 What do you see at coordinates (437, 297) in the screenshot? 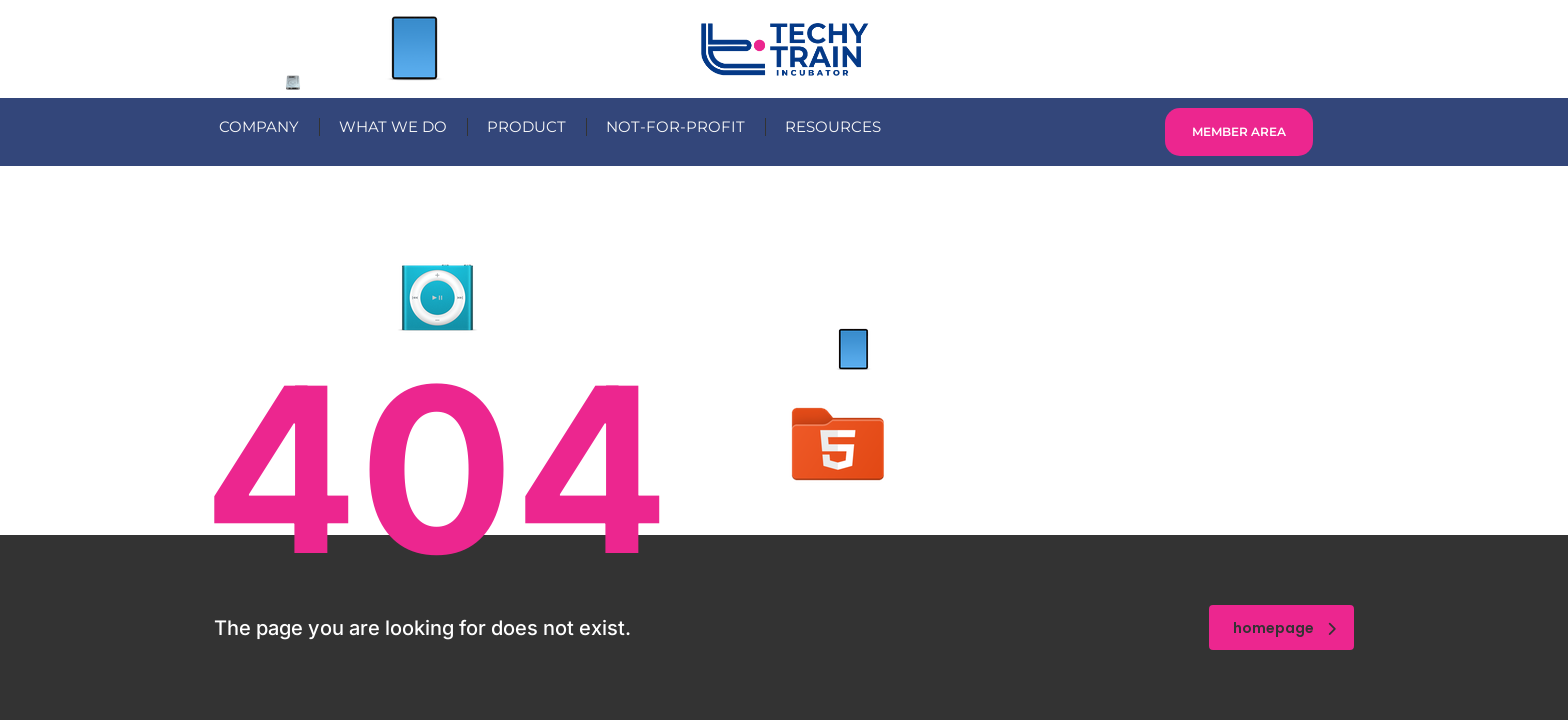
I see `iPod shuffle device connected` at bounding box center [437, 297].